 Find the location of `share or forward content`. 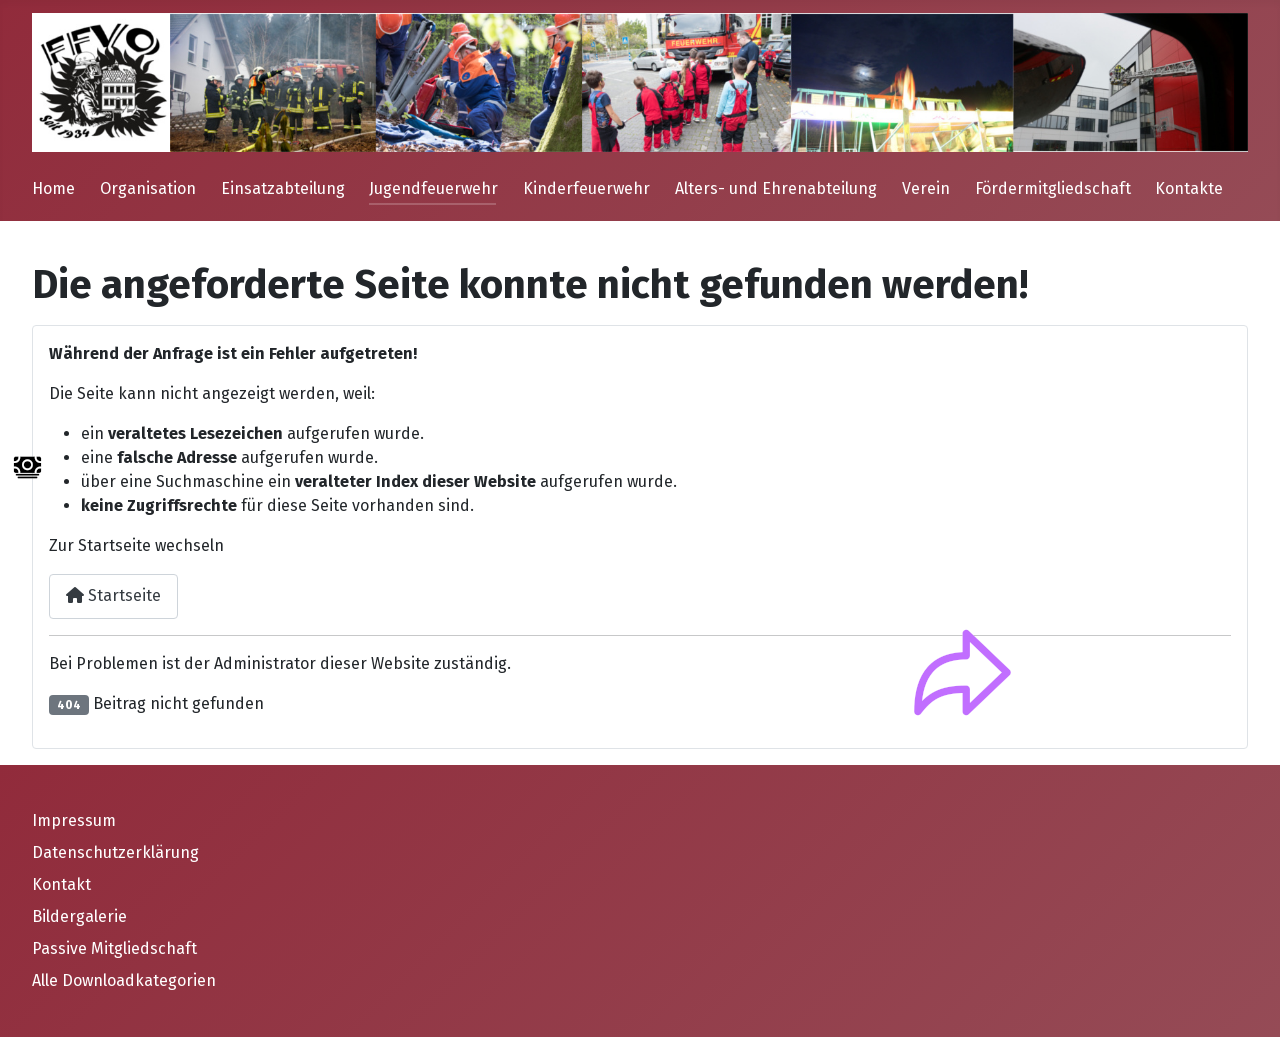

share or forward content is located at coordinates (962, 672).